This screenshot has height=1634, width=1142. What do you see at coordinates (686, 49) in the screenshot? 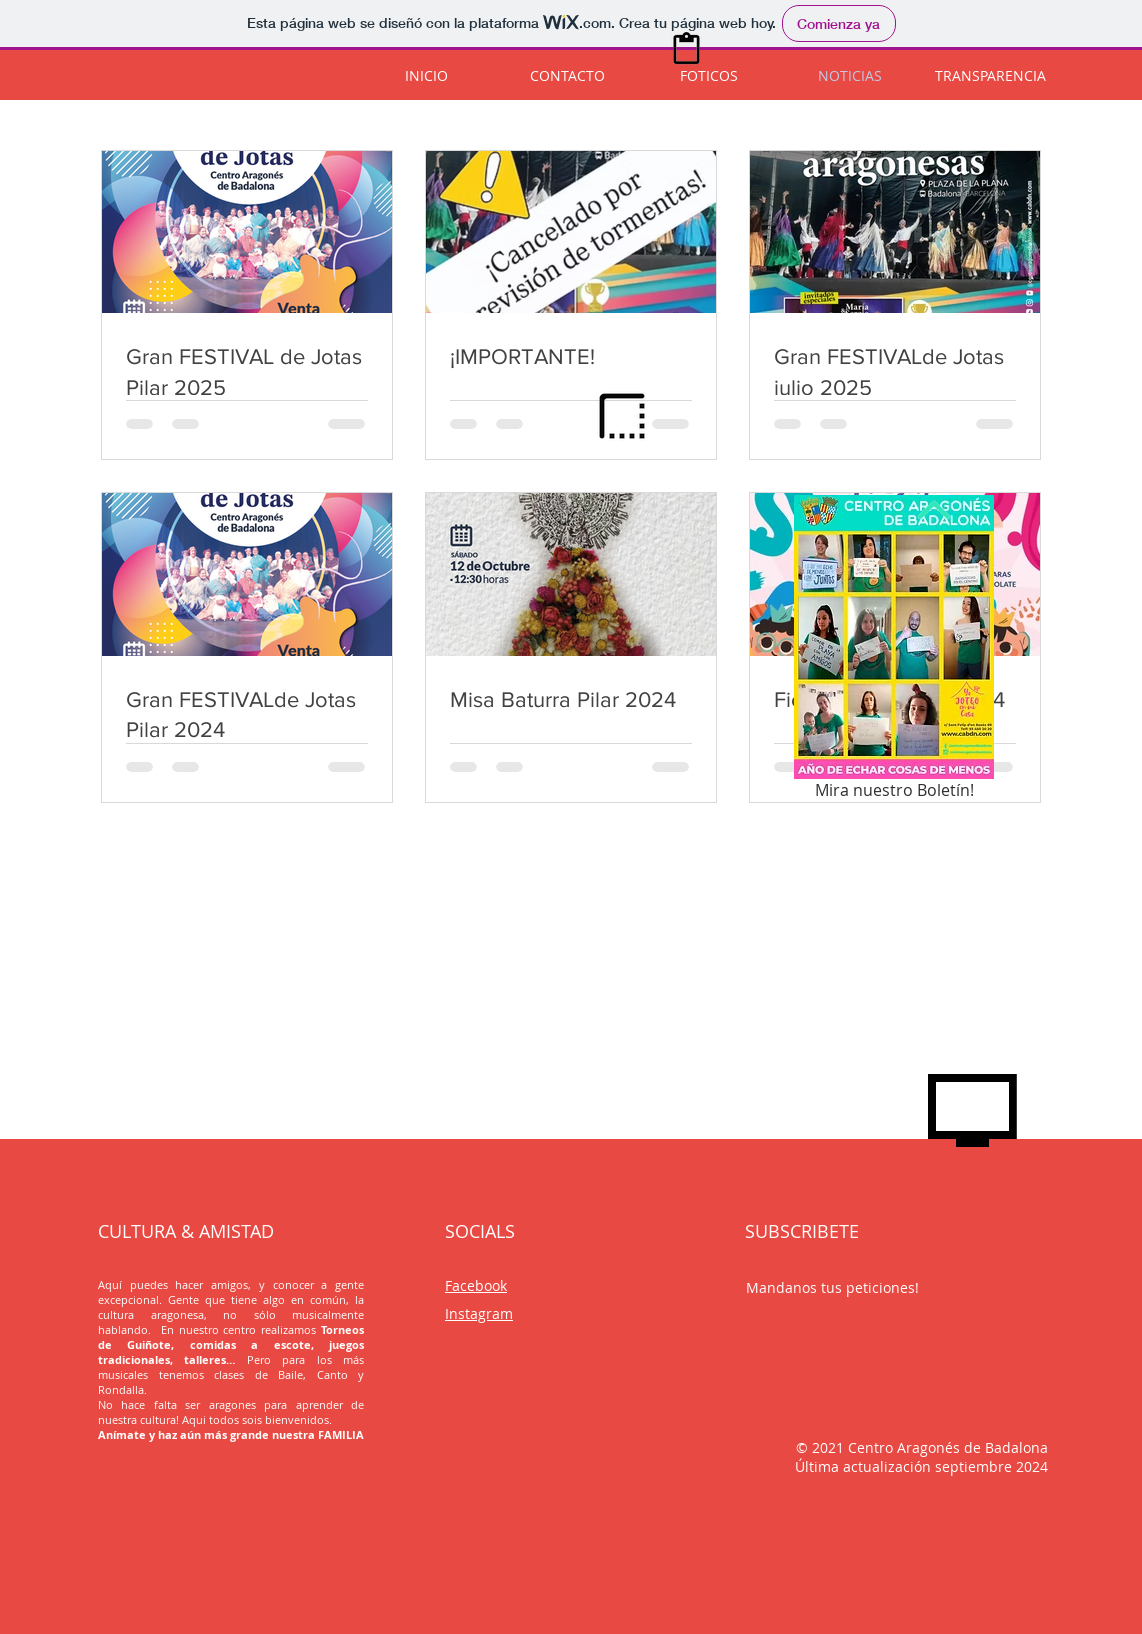
I see `paste content from clipboard` at bounding box center [686, 49].